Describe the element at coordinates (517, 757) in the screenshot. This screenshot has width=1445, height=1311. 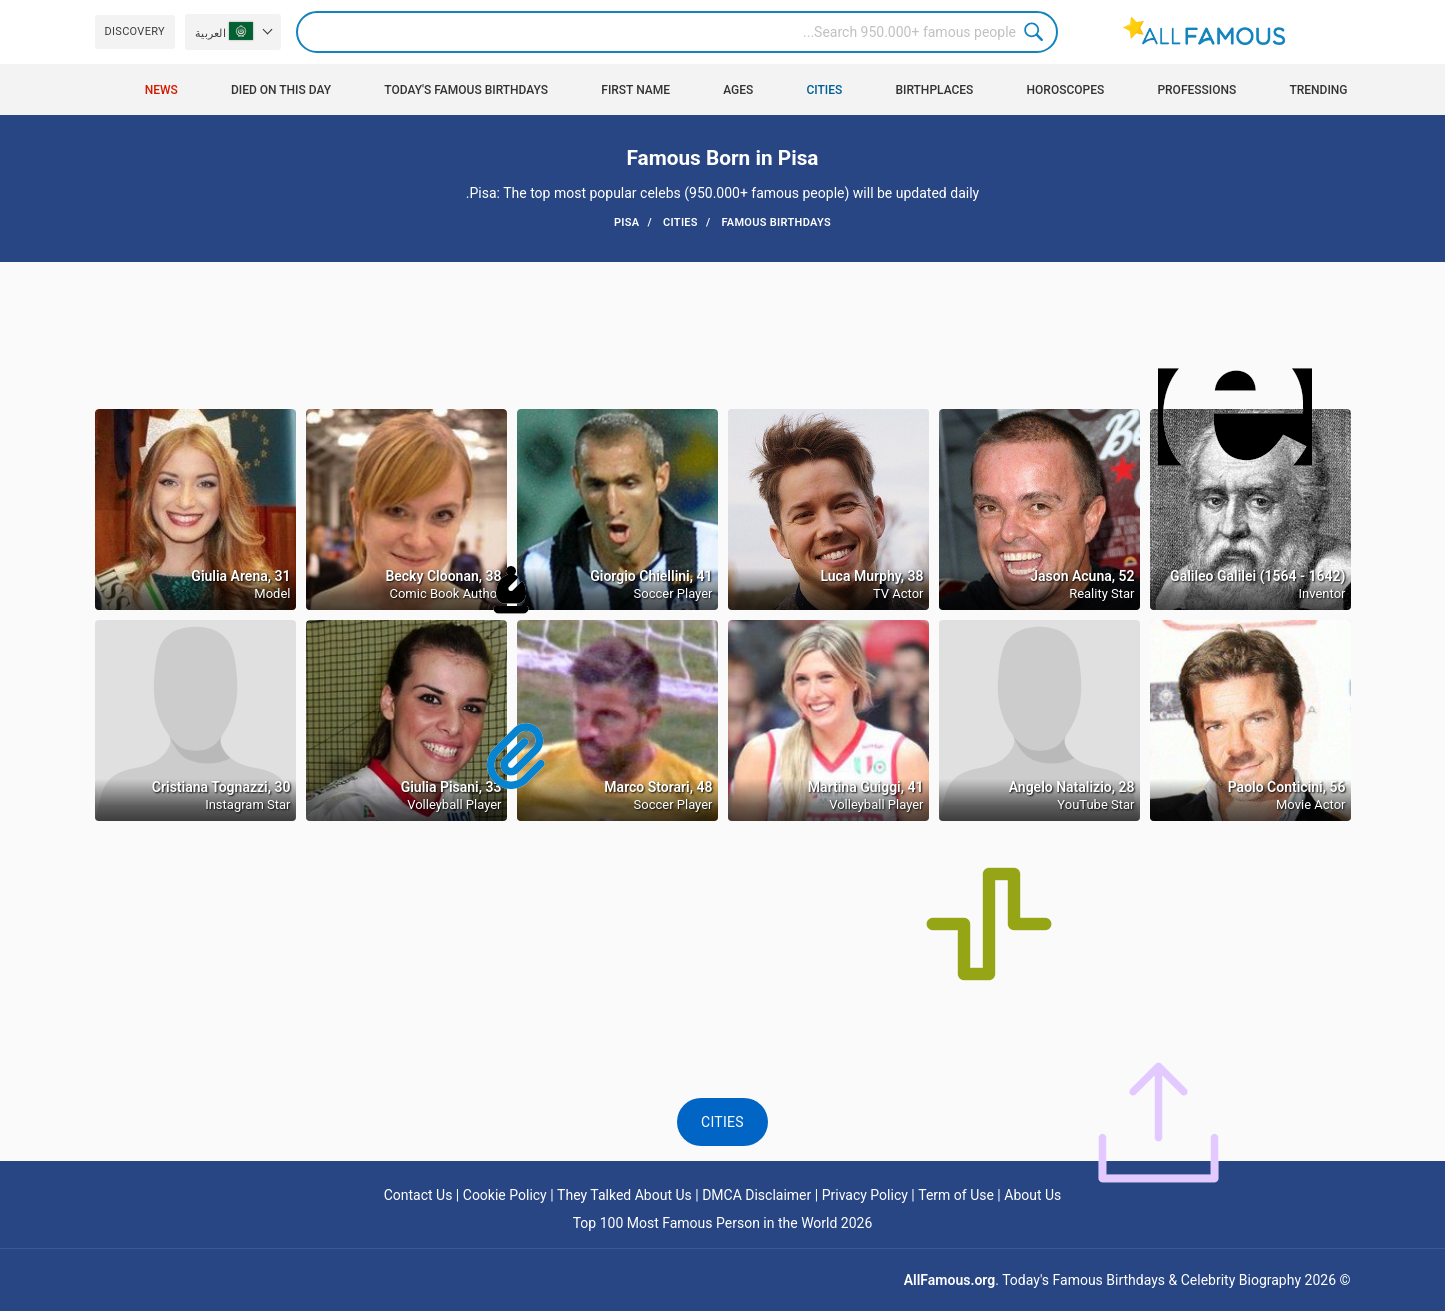
I see `attach a file to your message` at that location.